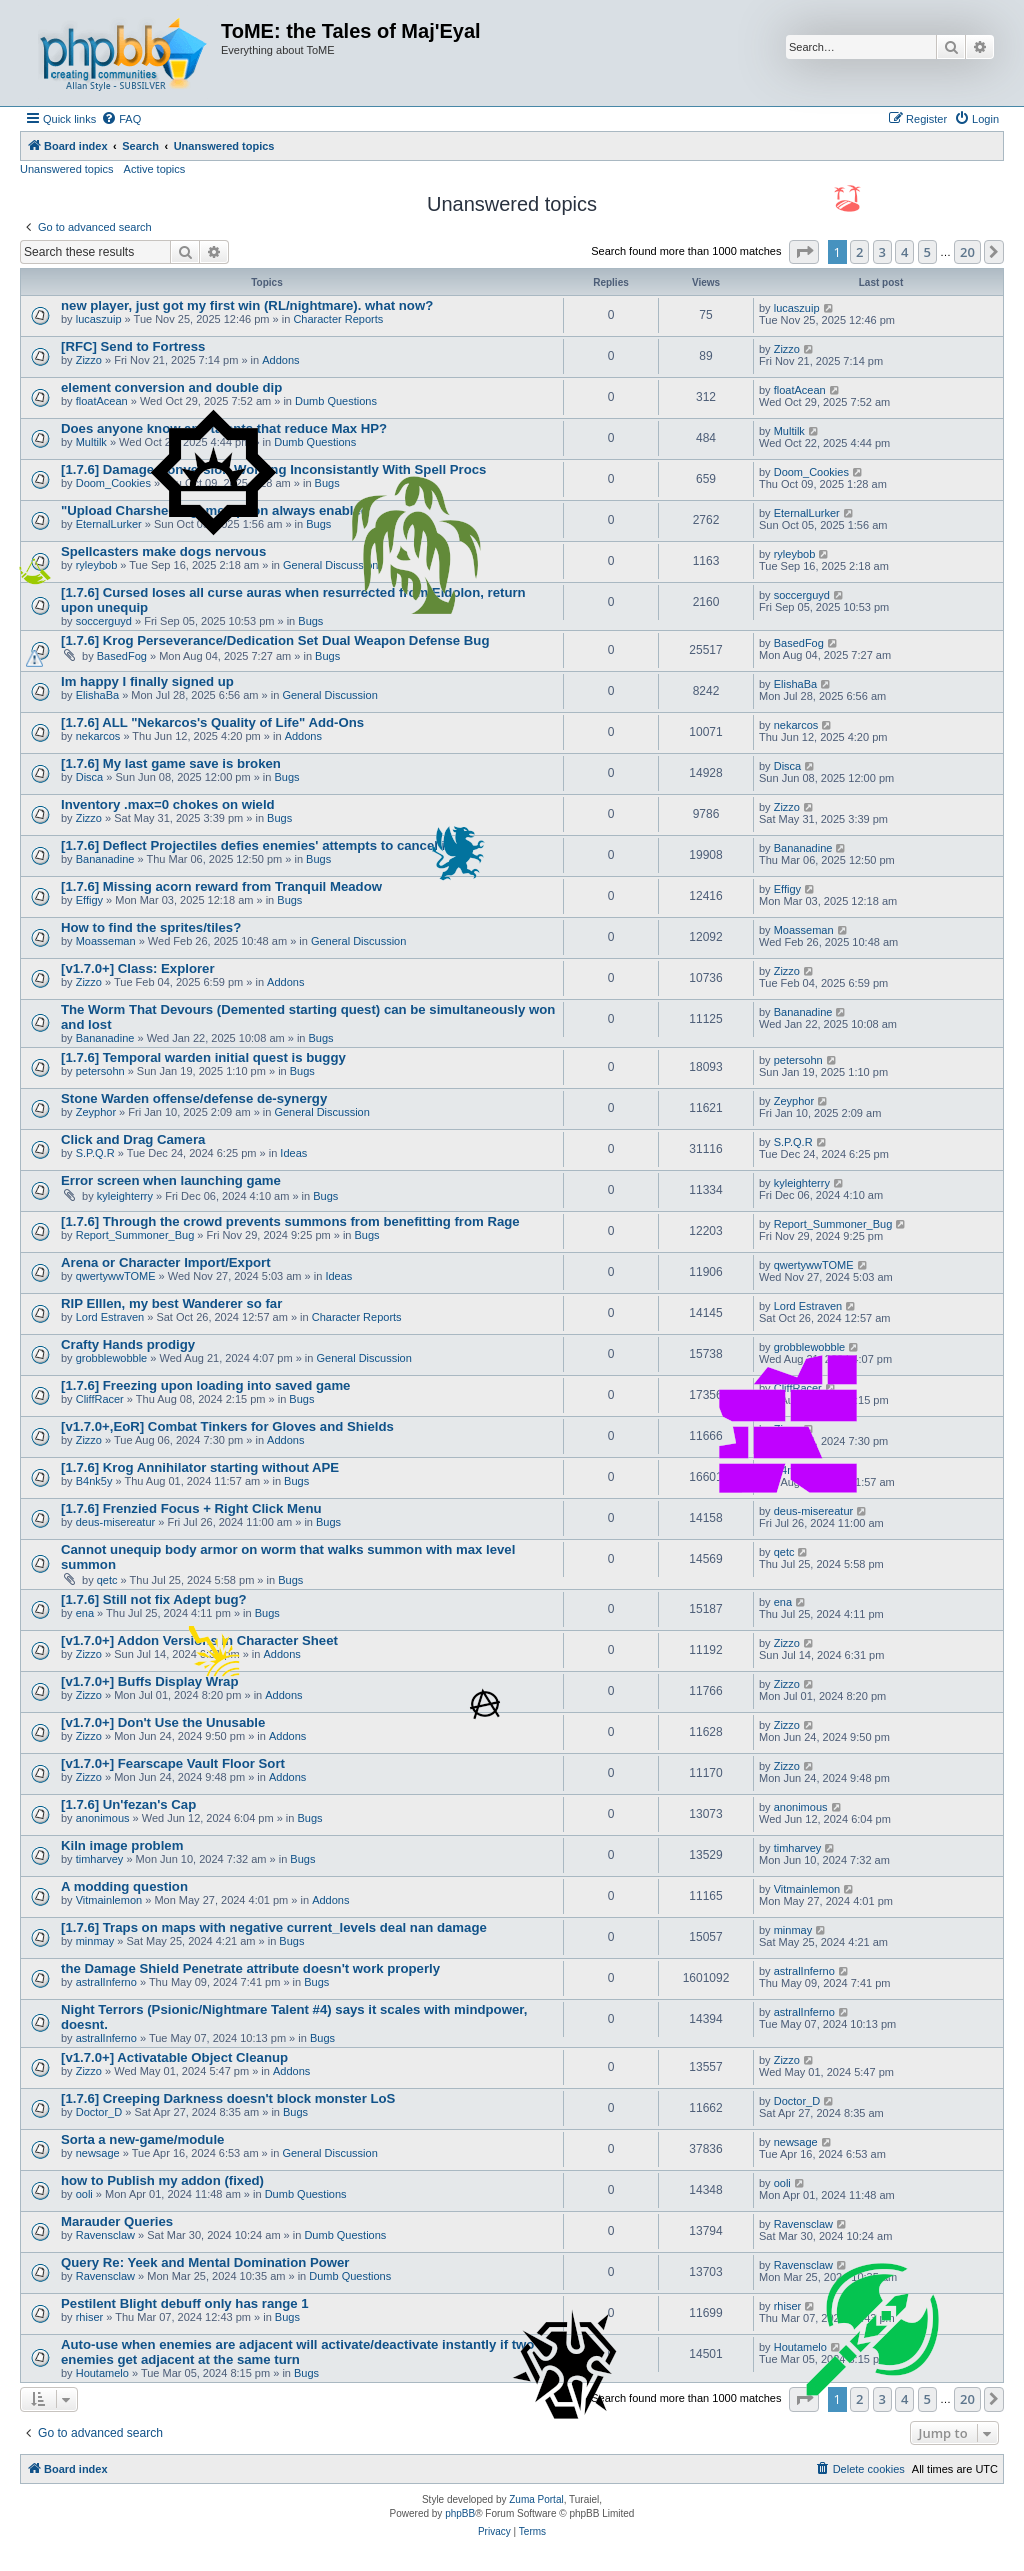 This screenshot has width=1024, height=2571. Describe the element at coordinates (412, 545) in the screenshot. I see `select willow tree in a nature or gardening game` at that location.